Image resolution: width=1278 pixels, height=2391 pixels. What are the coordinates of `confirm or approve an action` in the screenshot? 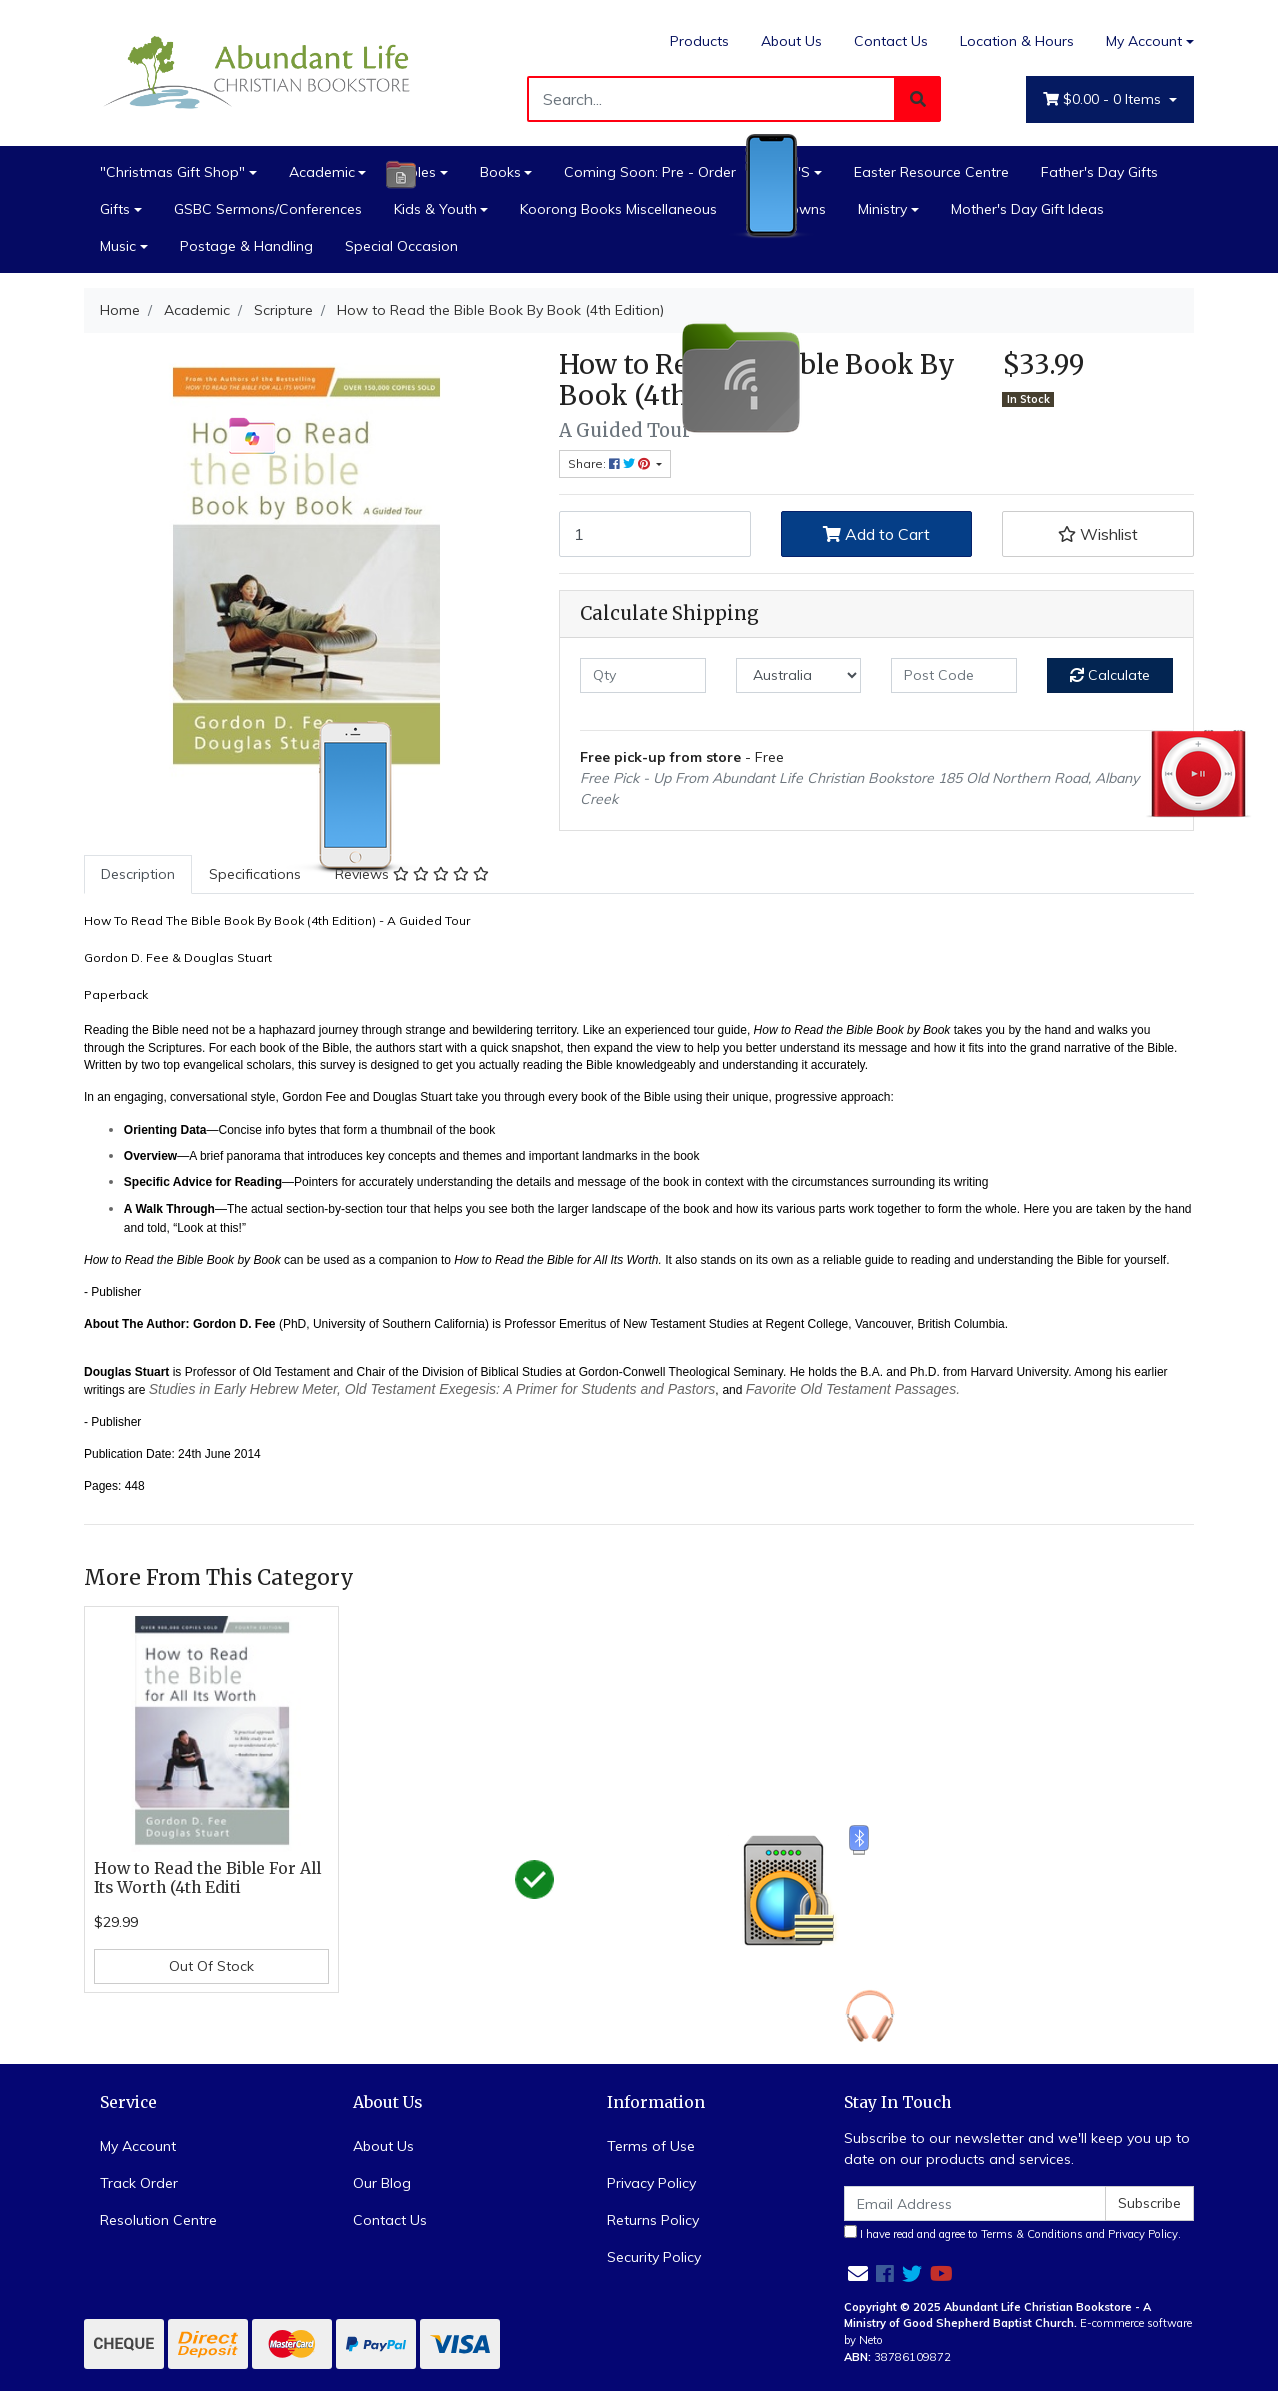 It's located at (534, 1879).